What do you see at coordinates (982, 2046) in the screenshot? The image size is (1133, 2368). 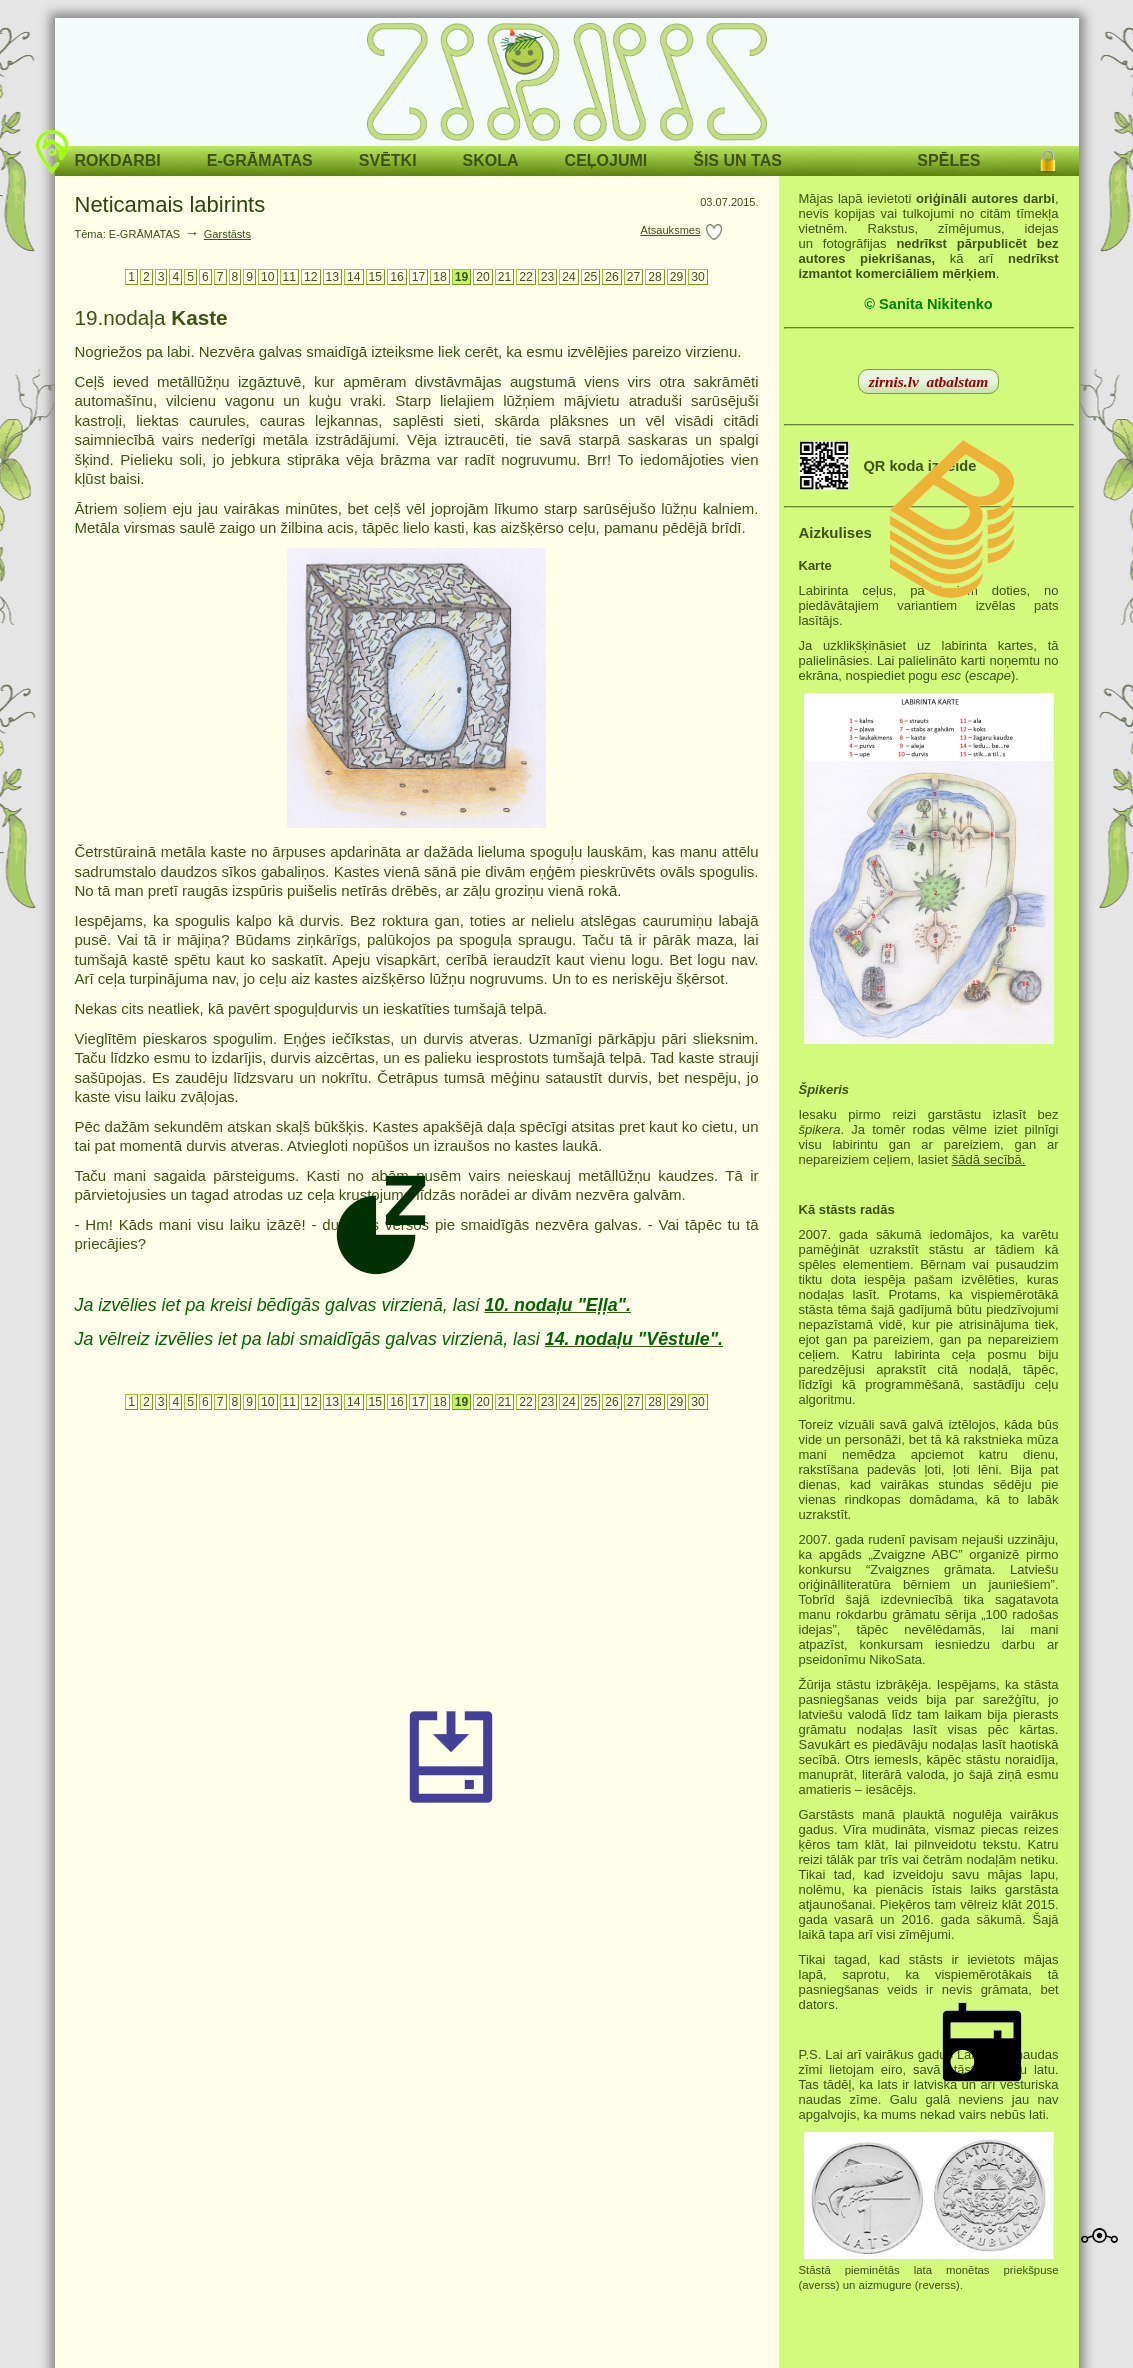 I see `listen to radio or audio broadcasts` at bounding box center [982, 2046].